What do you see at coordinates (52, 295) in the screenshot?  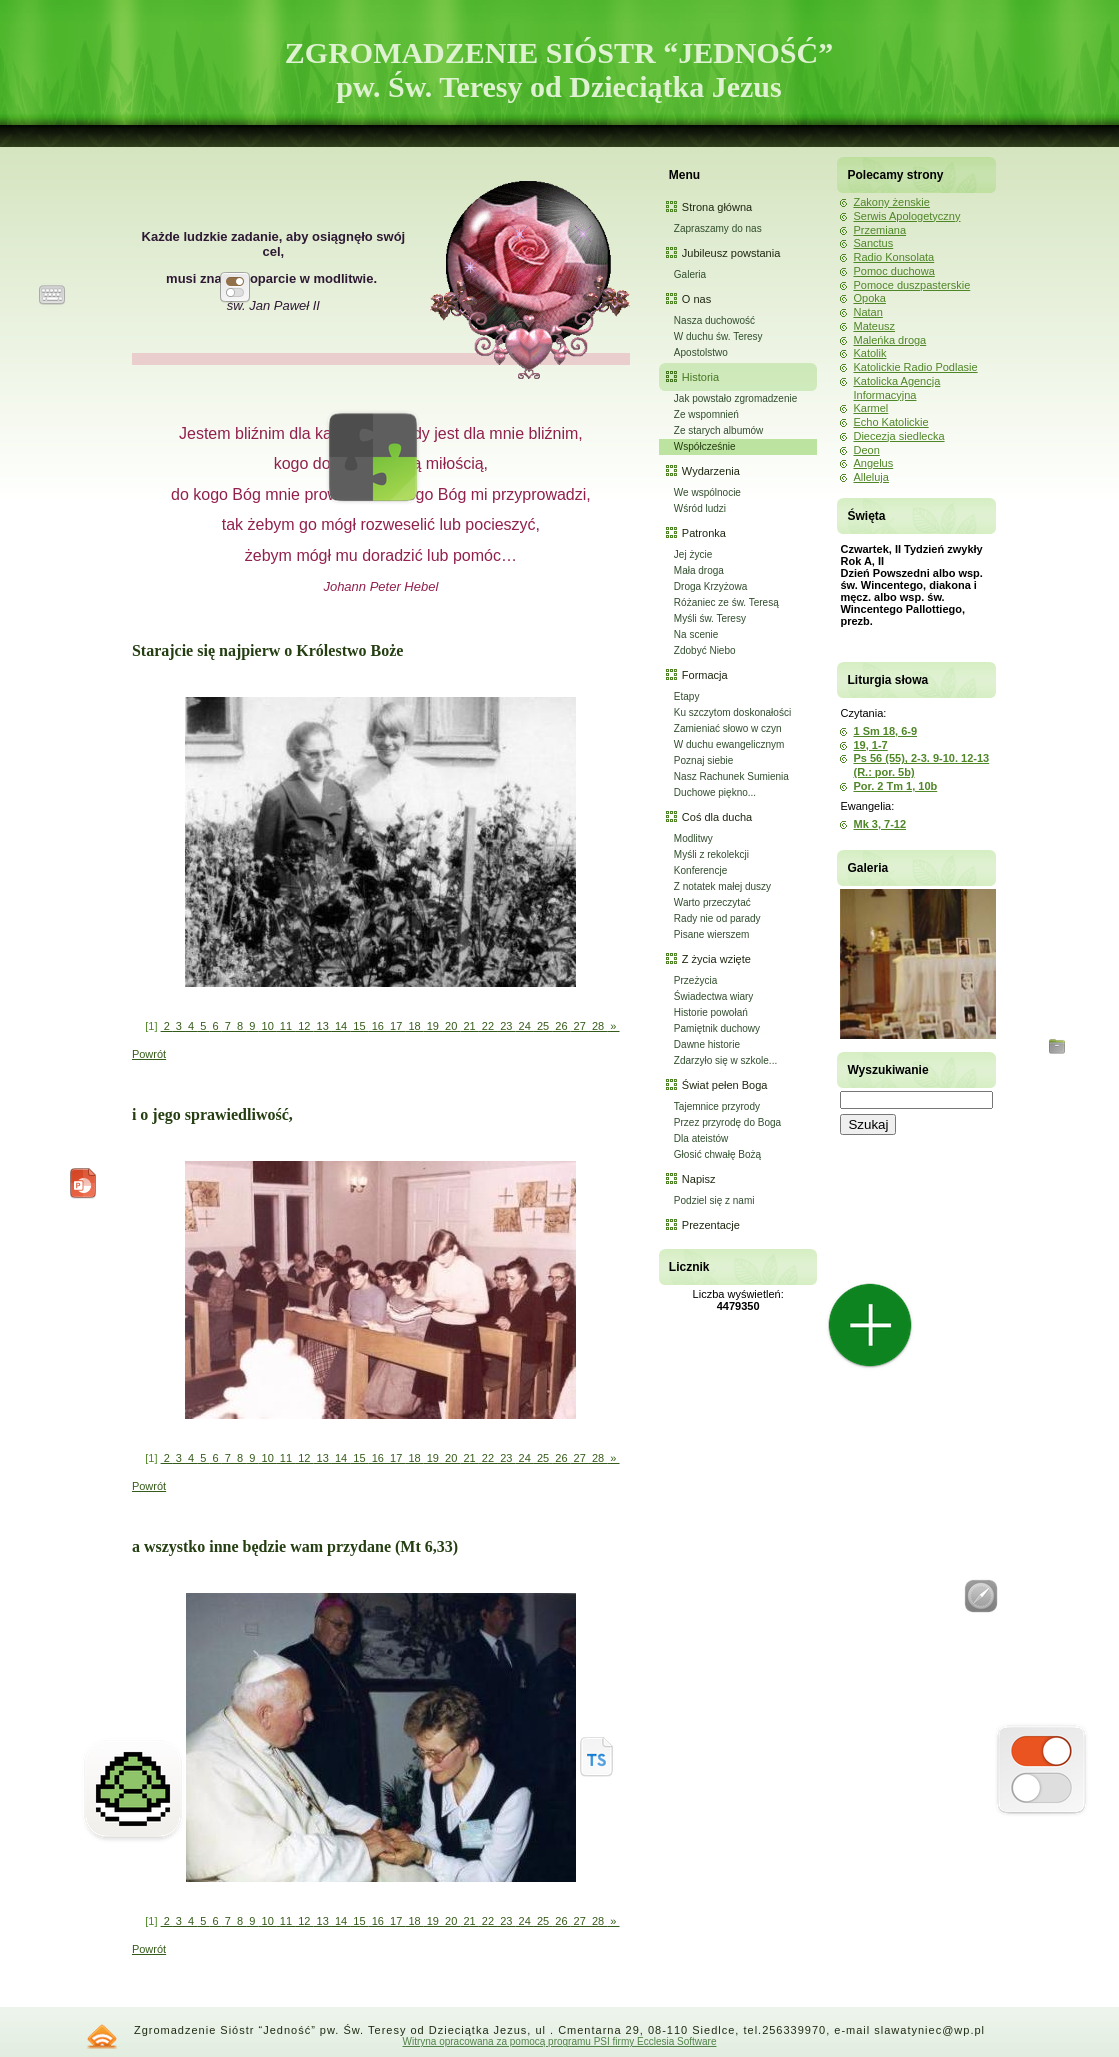 I see `access keyboard settings` at bounding box center [52, 295].